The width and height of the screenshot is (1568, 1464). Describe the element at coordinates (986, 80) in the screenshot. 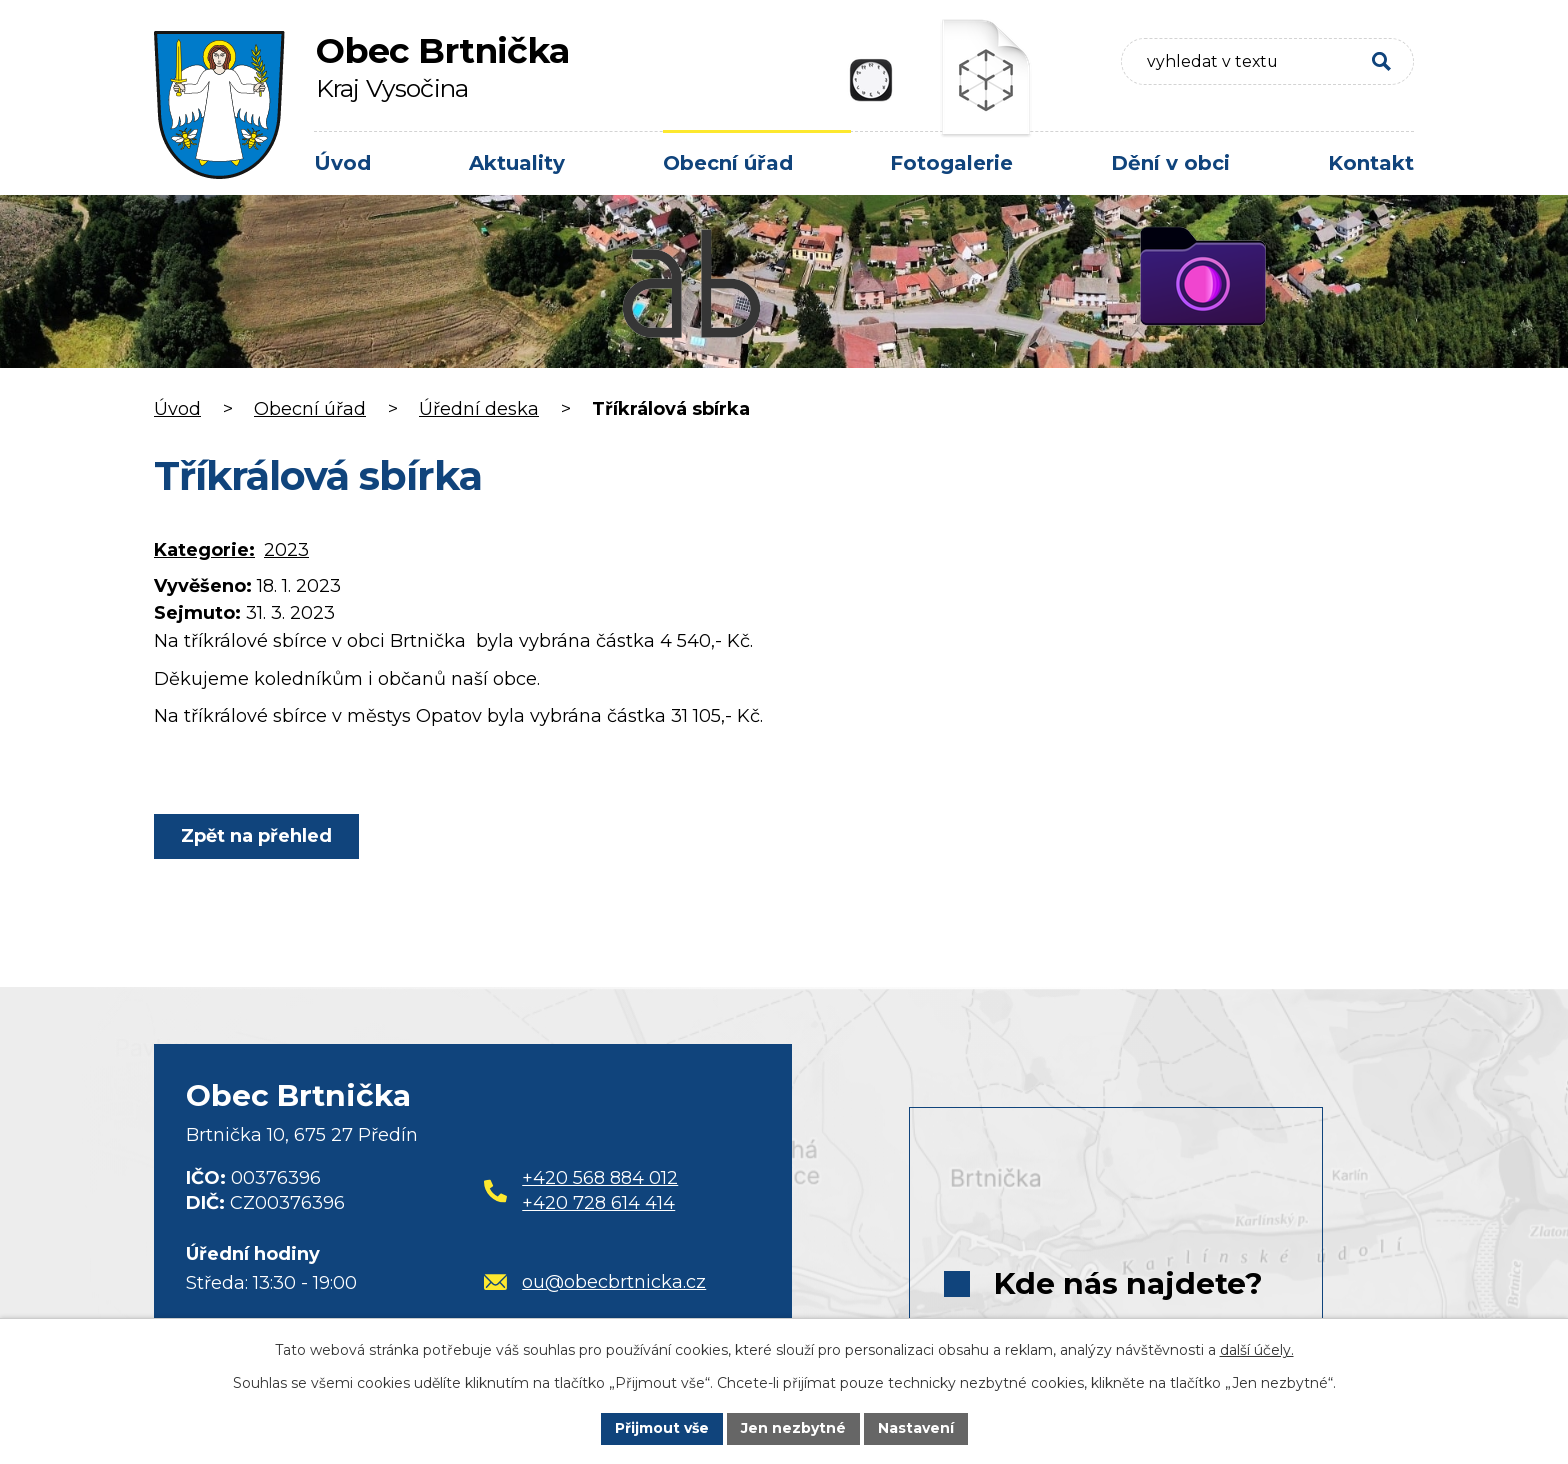

I see `open an augmented reality file` at that location.